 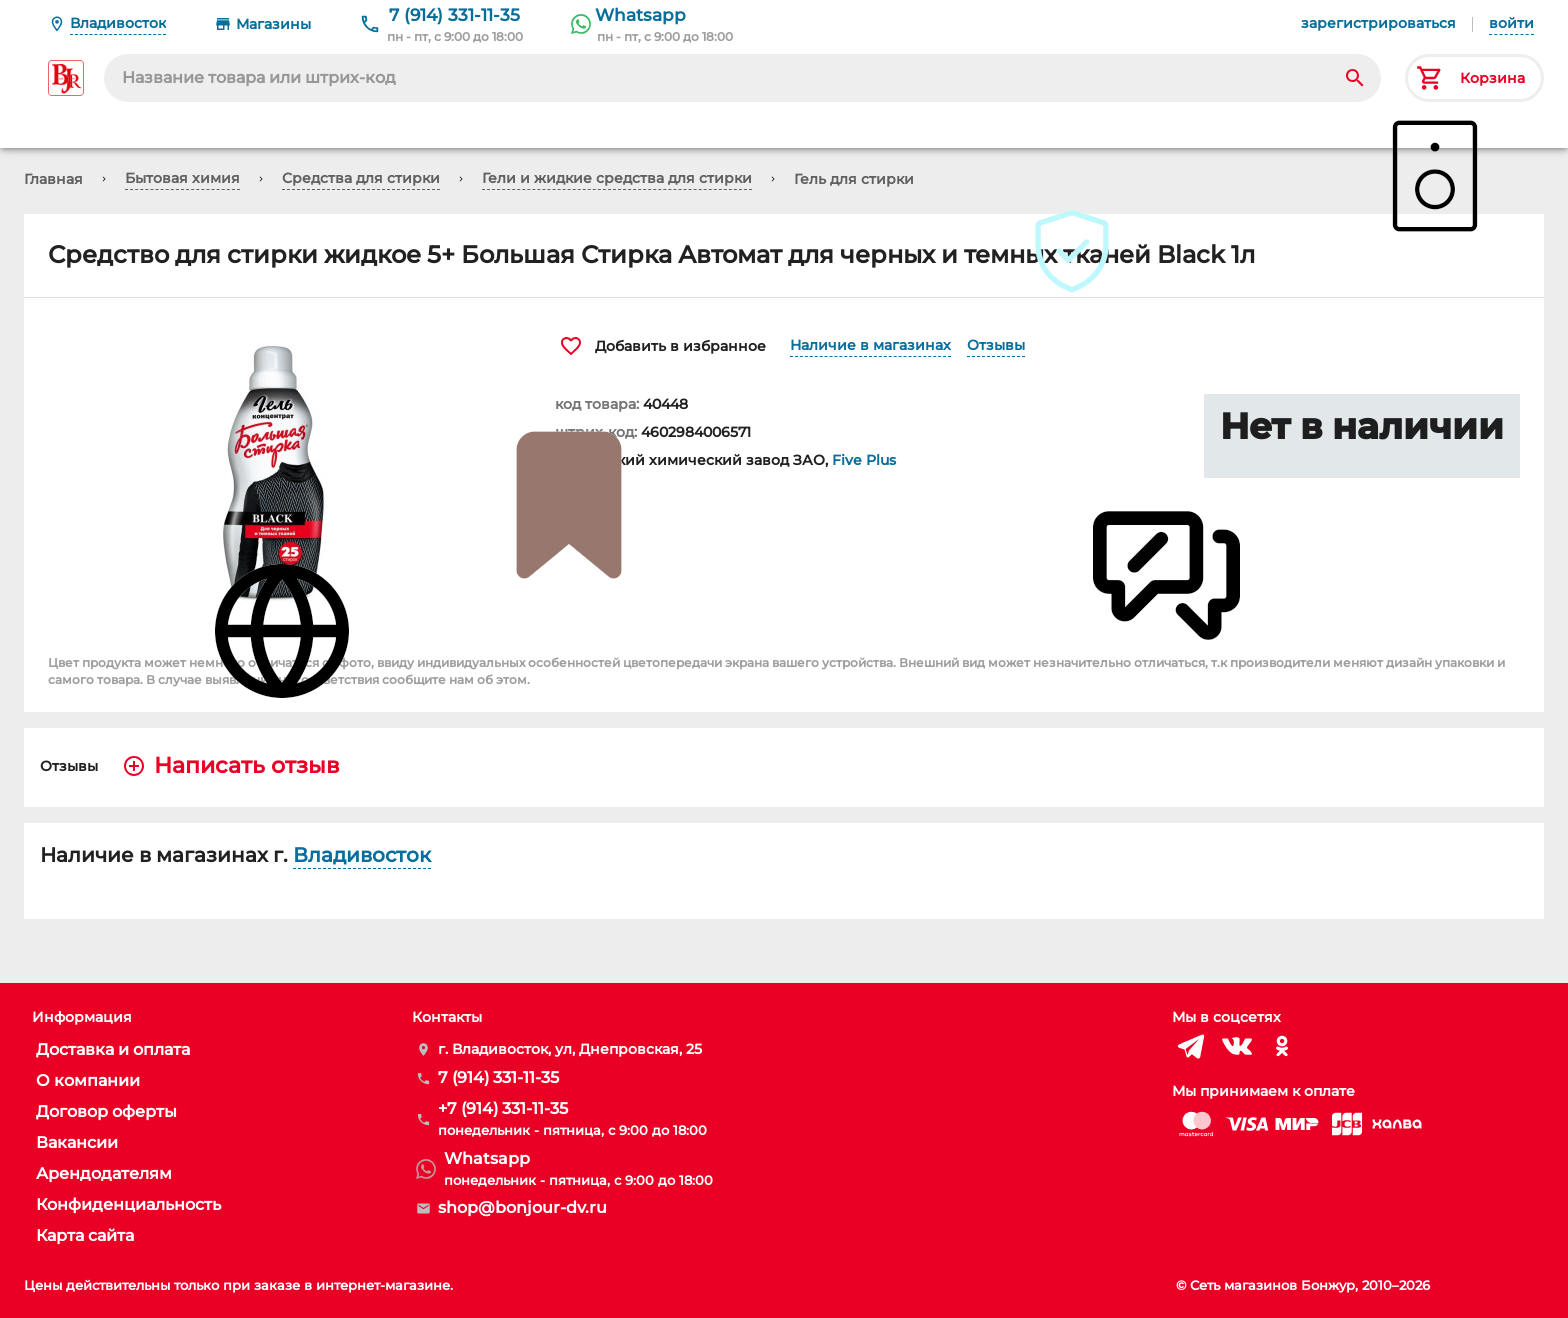 What do you see at coordinates (1072, 252) in the screenshot?
I see `indicates verified security or protection status` at bounding box center [1072, 252].